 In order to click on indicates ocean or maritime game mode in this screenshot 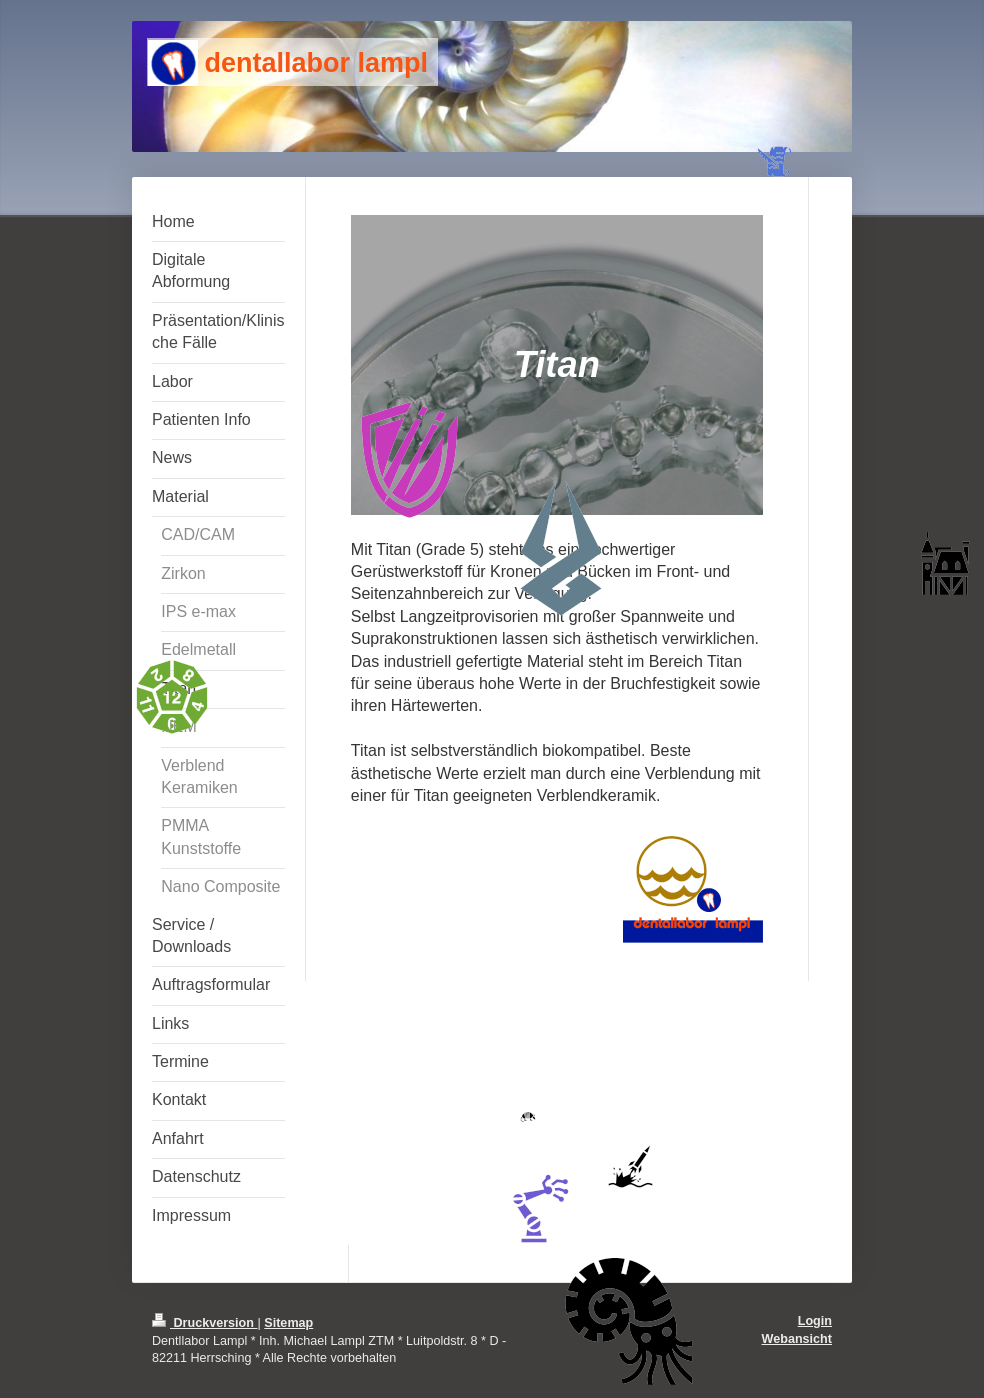, I will do `click(671, 871)`.